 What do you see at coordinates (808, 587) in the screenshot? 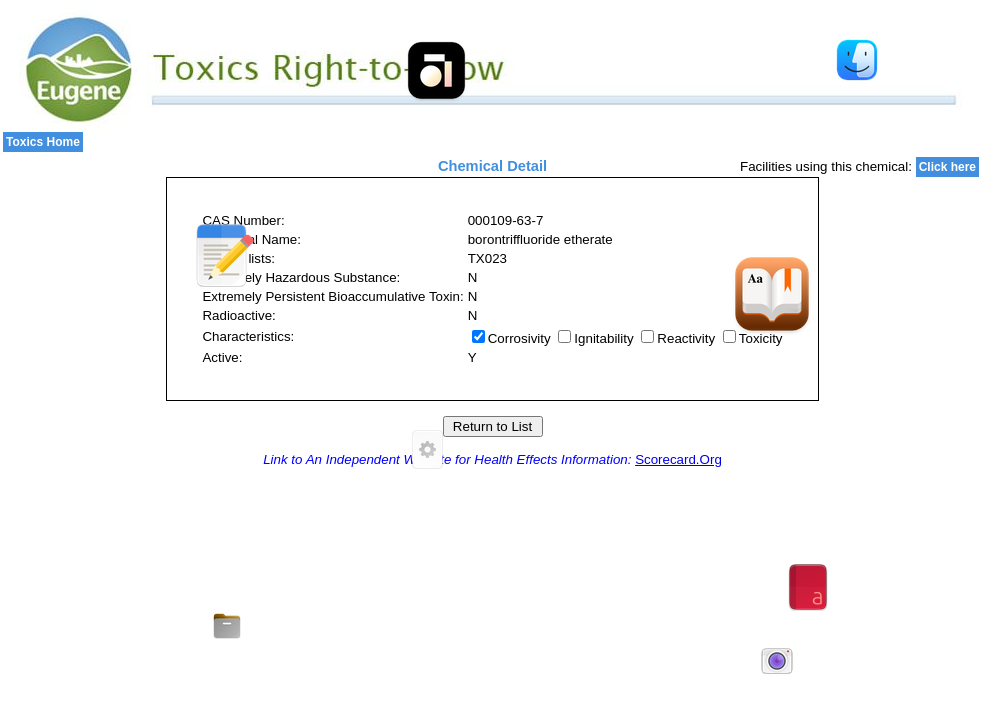
I see `open the dictionary app` at bounding box center [808, 587].